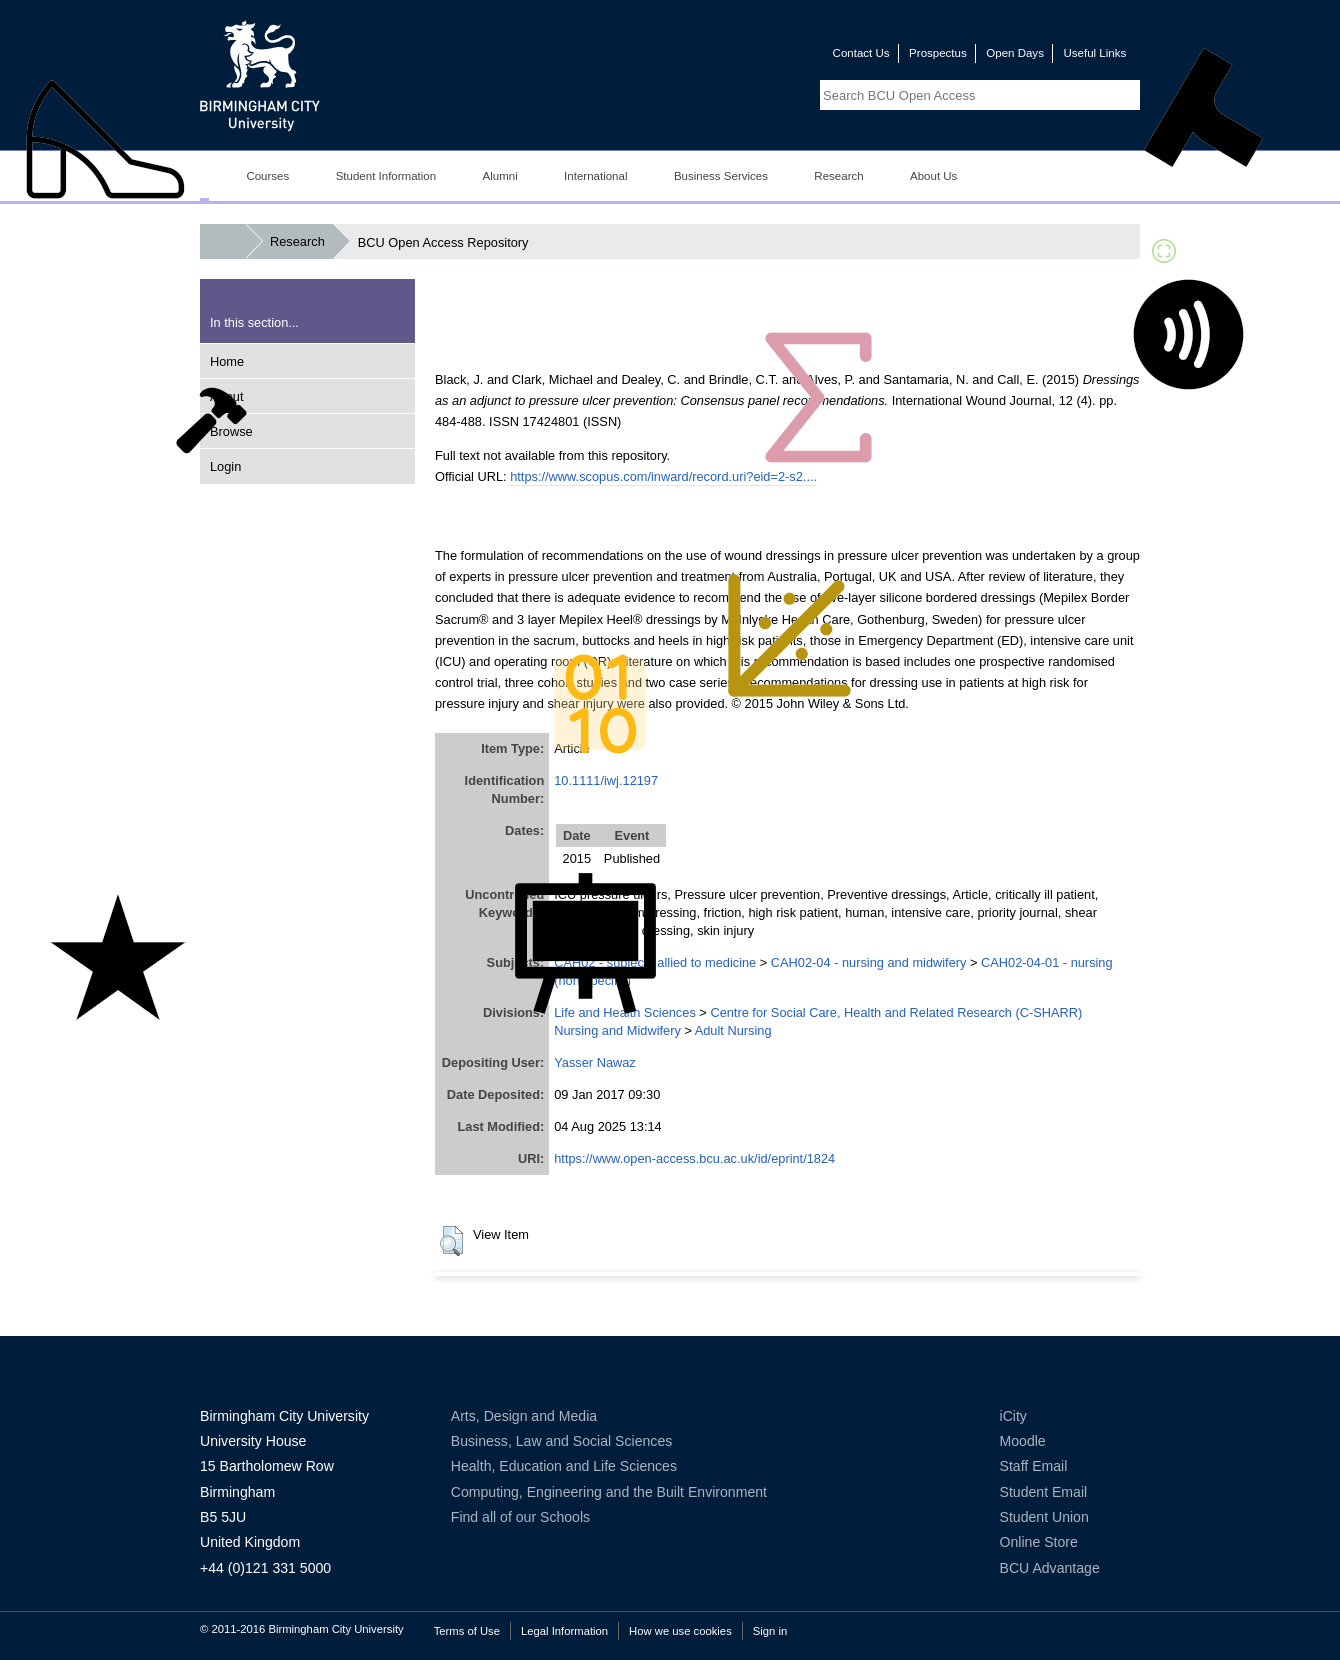 The width and height of the screenshot is (1340, 1660). I want to click on browse women's footwear or shoes, so click(97, 145).